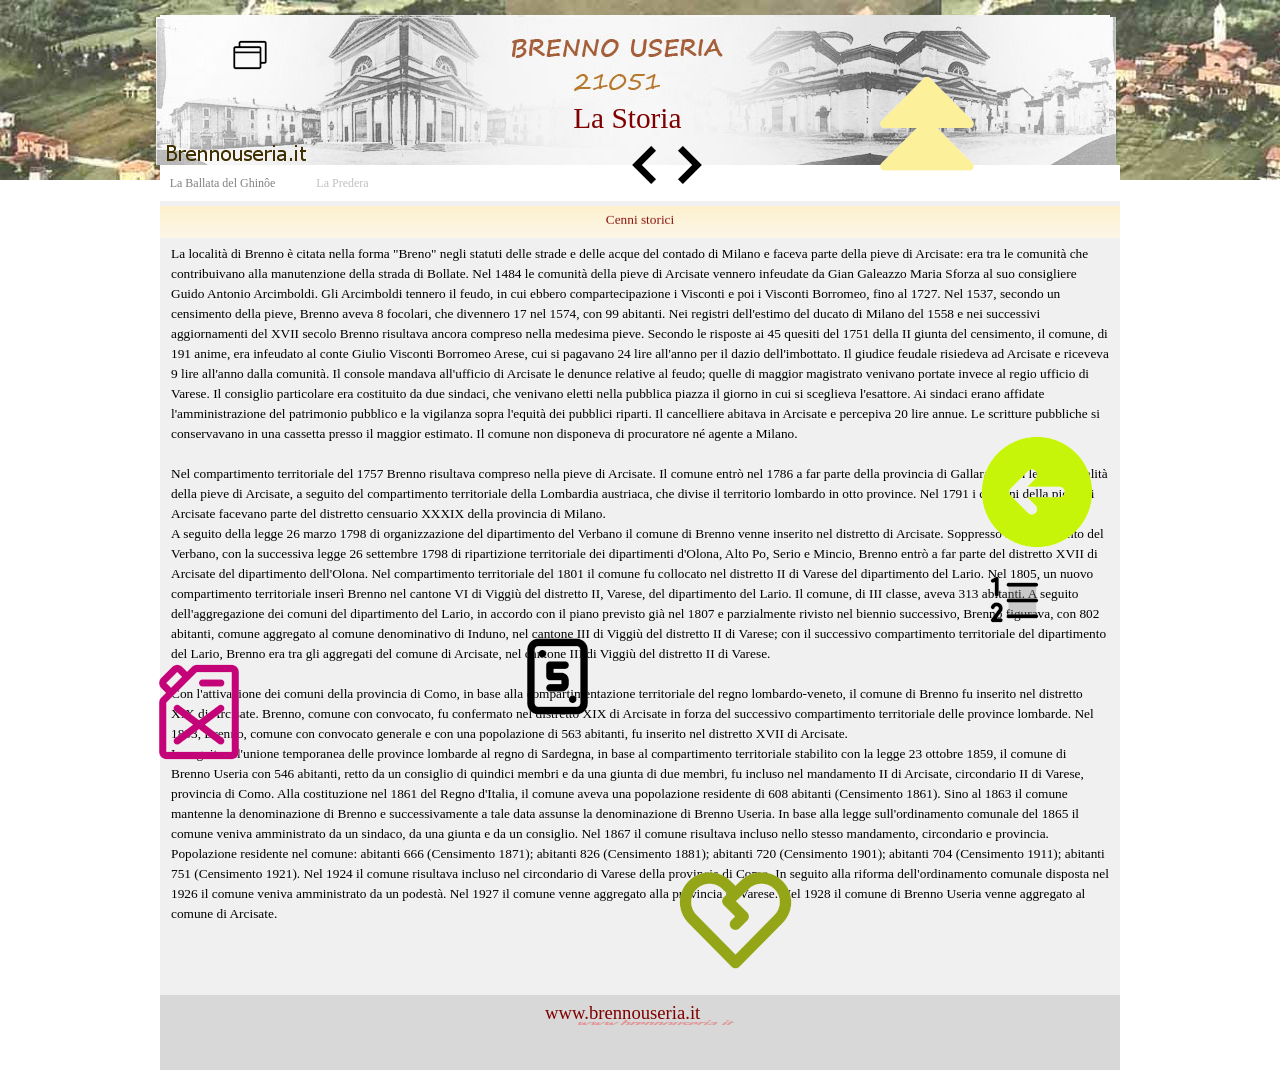 The width and height of the screenshot is (1280, 1085). What do you see at coordinates (1014, 600) in the screenshot?
I see `create a numbered list` at bounding box center [1014, 600].